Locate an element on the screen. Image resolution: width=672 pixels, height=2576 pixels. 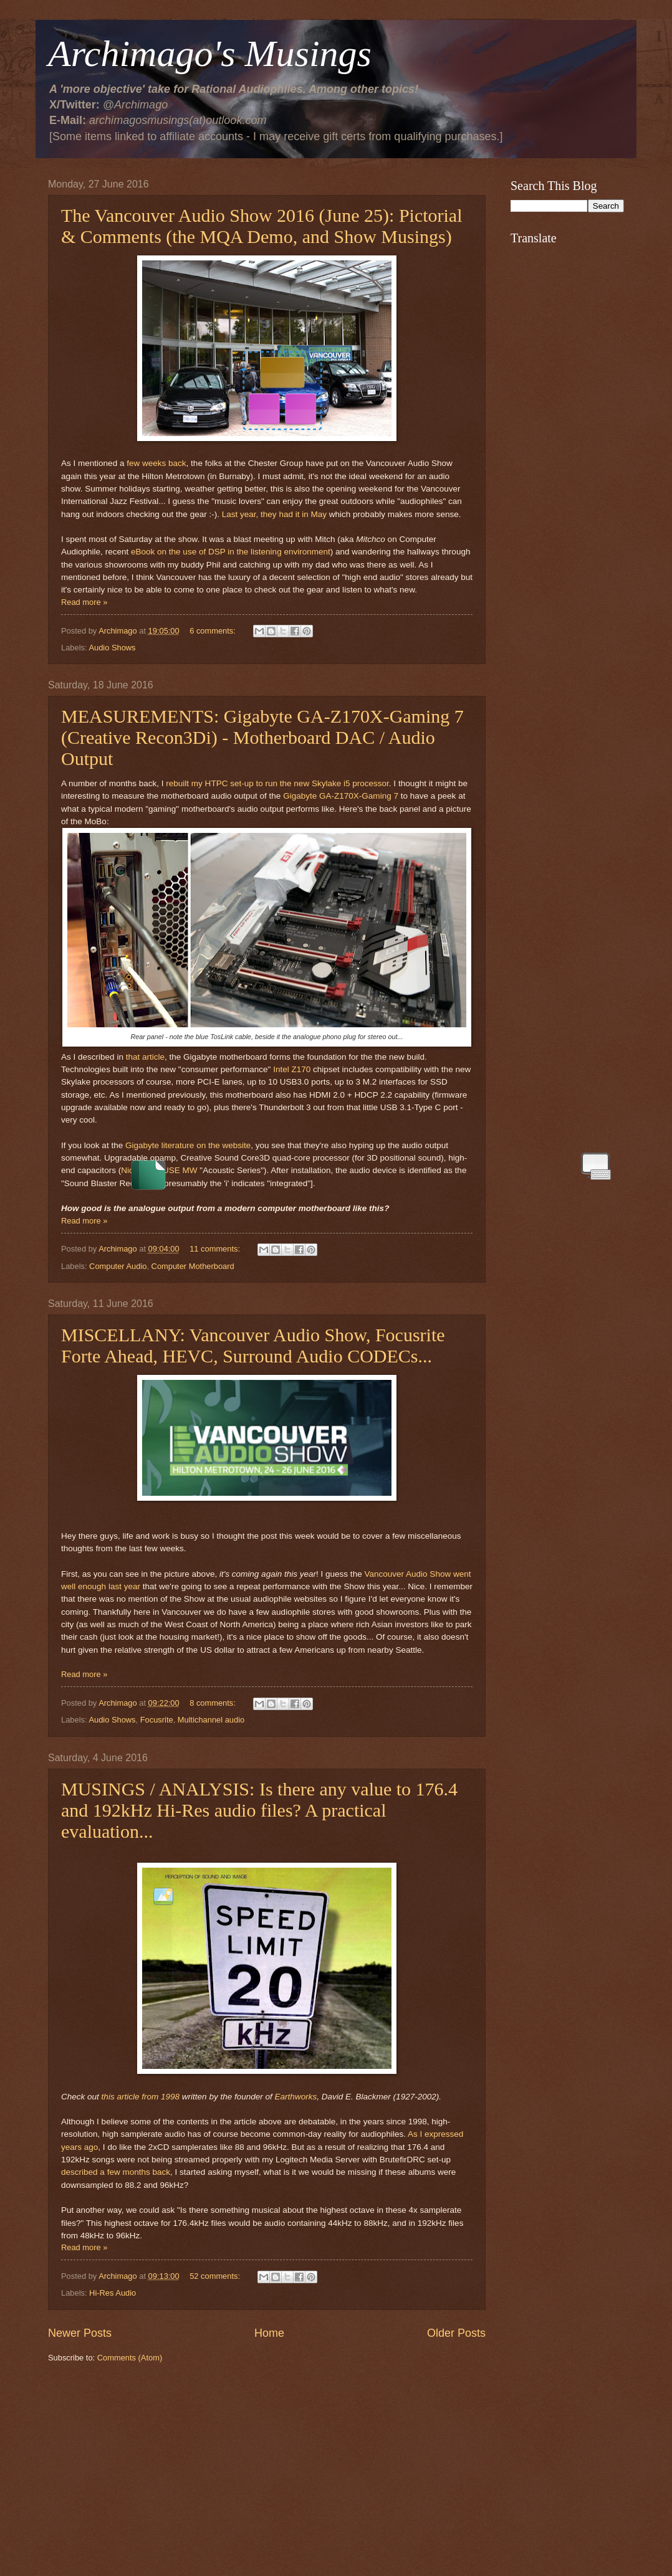
access computer or desktop settings is located at coordinates (596, 1166).